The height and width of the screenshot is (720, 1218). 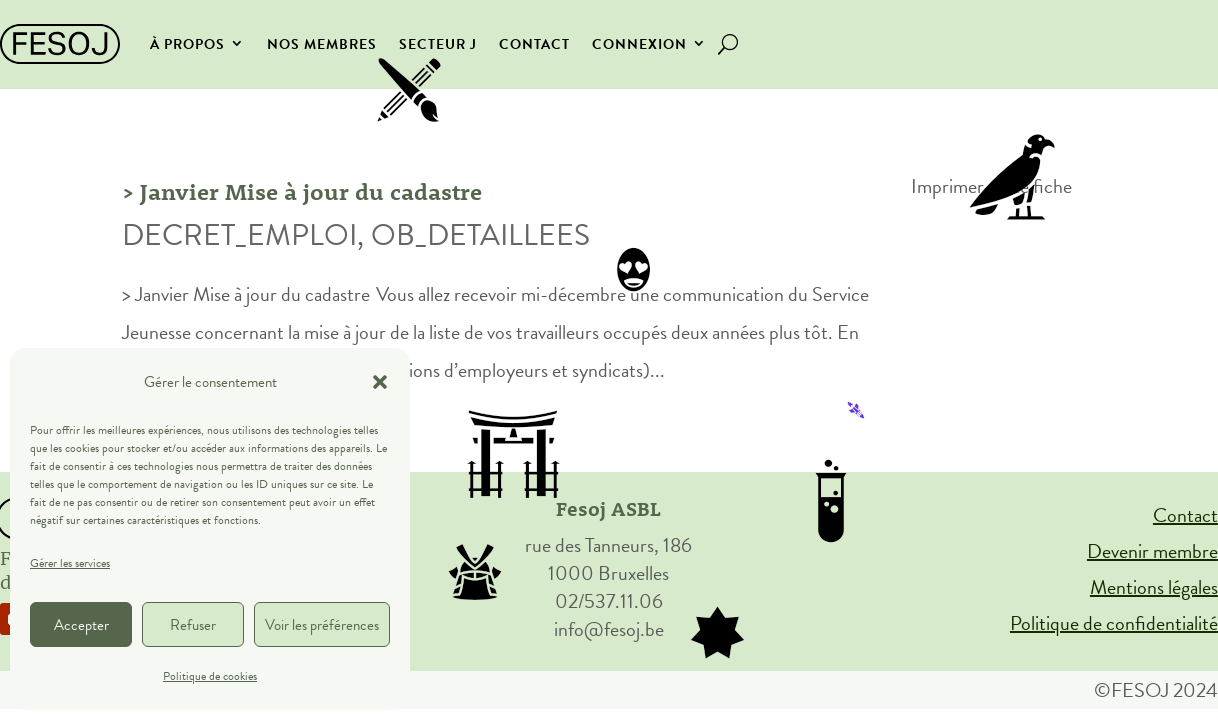 I want to click on launch or deploy an application, so click(x=856, y=410).